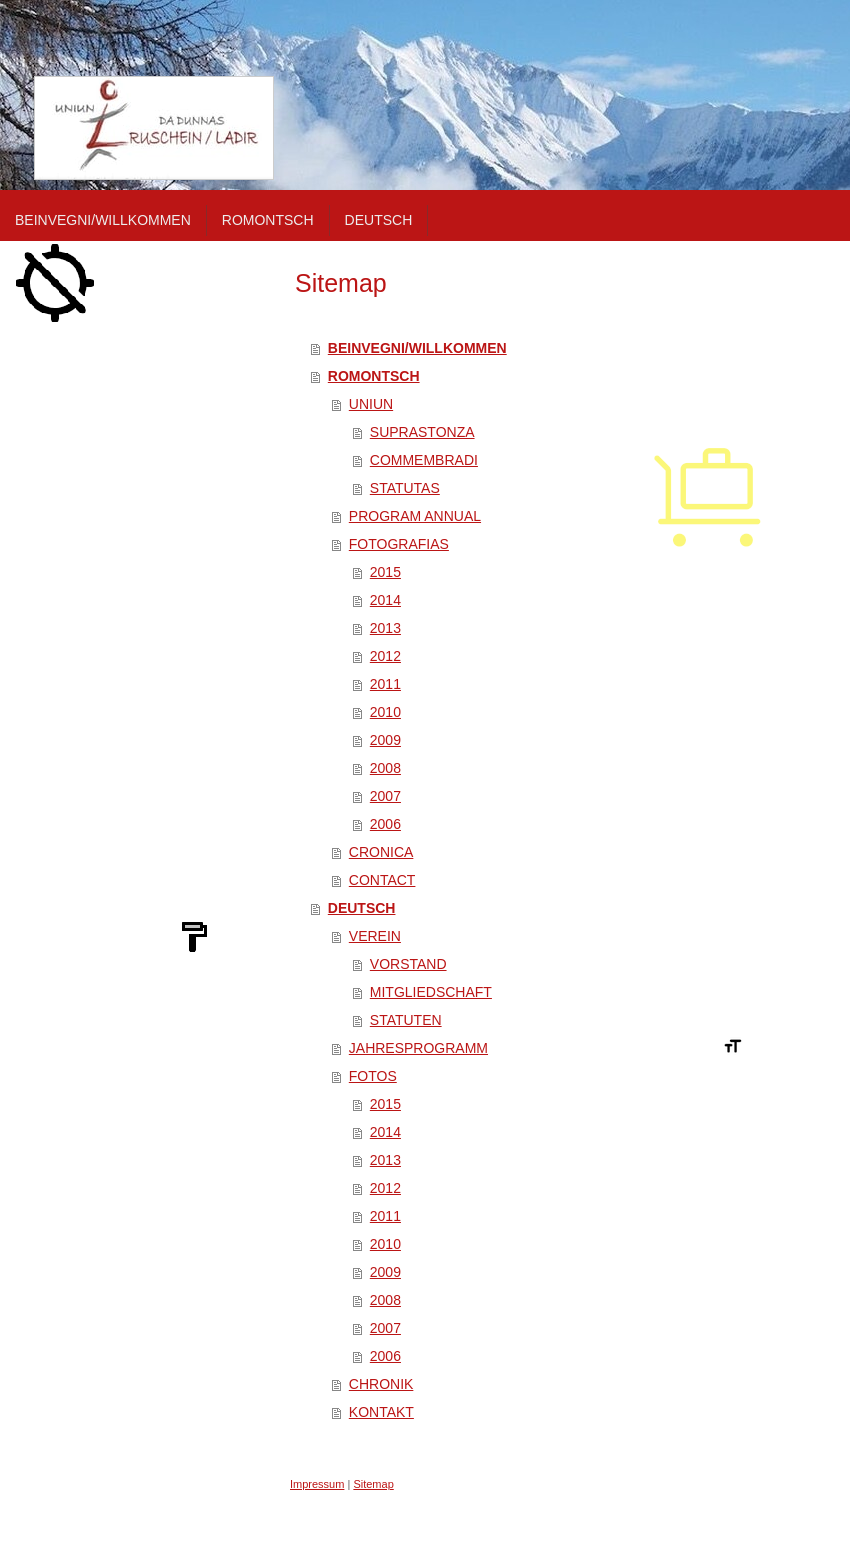 This screenshot has width=850, height=1557. What do you see at coordinates (705, 495) in the screenshot?
I see `access luggage or baggage services` at bounding box center [705, 495].